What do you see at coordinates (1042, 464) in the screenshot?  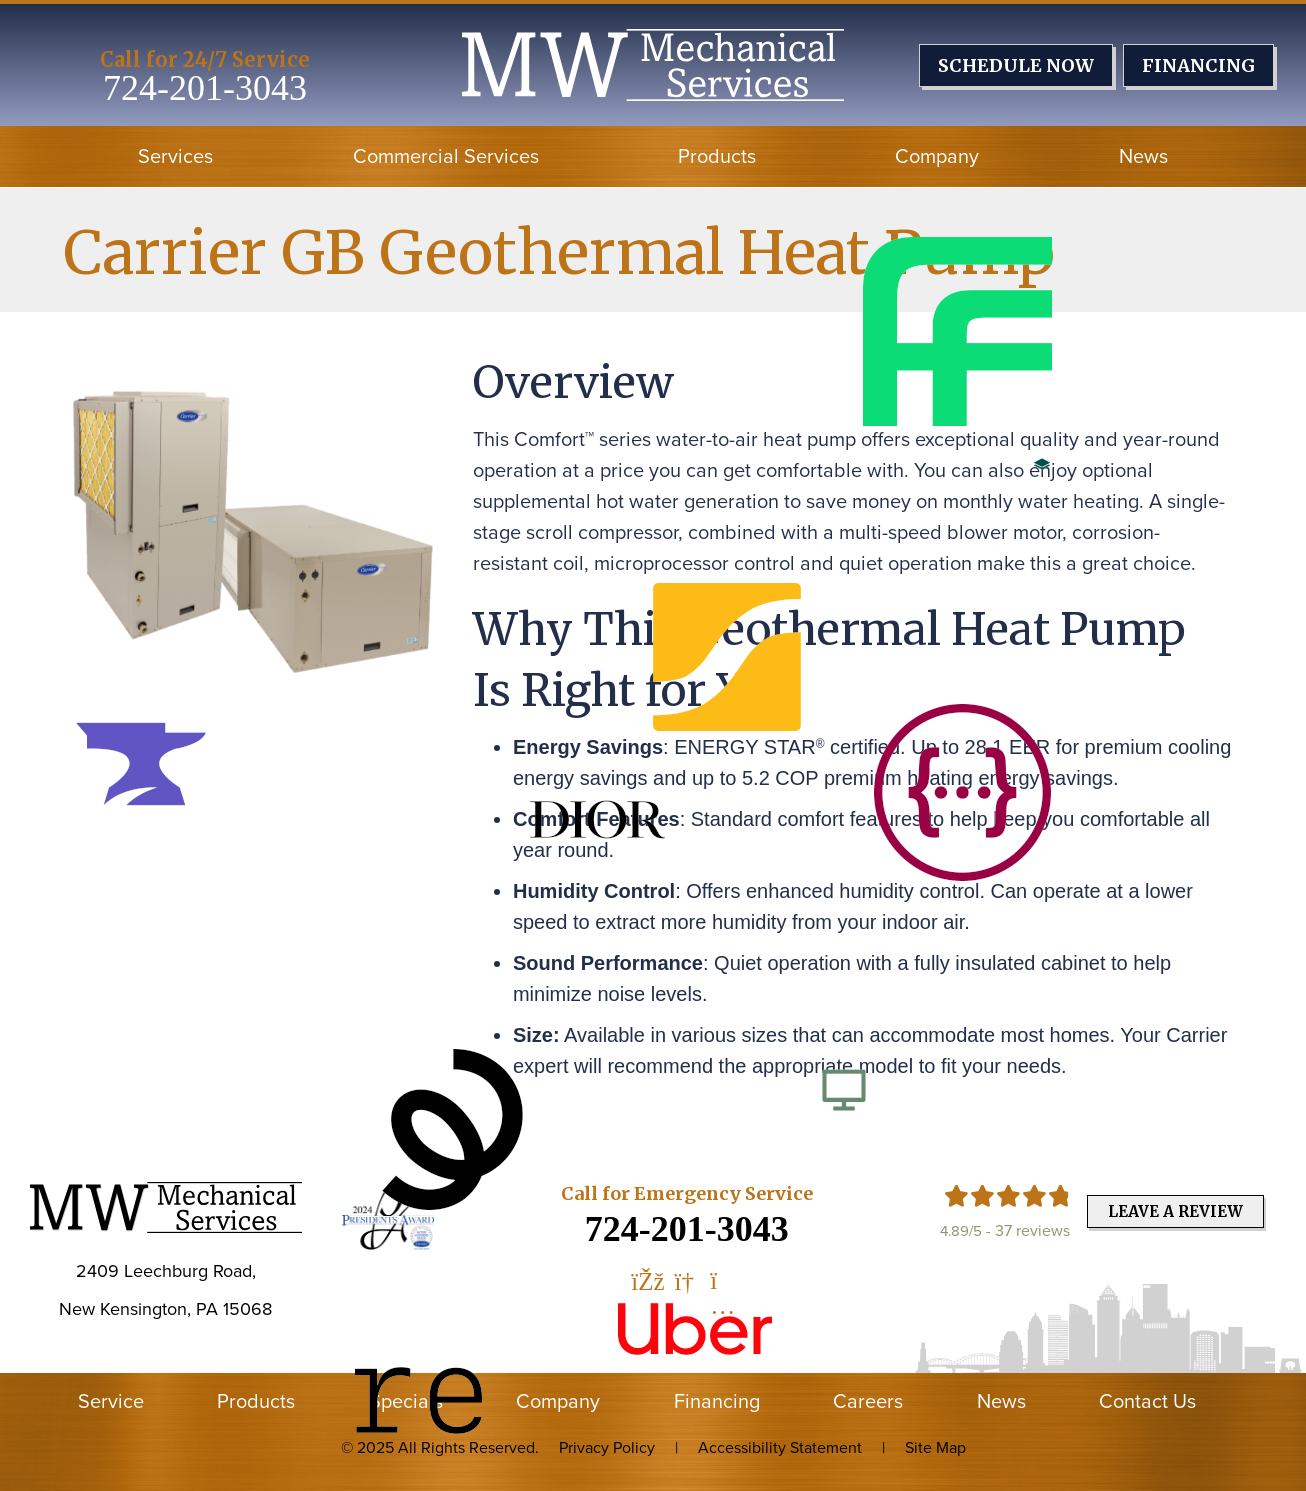 I see `open remove.bg background removal tool` at bounding box center [1042, 464].